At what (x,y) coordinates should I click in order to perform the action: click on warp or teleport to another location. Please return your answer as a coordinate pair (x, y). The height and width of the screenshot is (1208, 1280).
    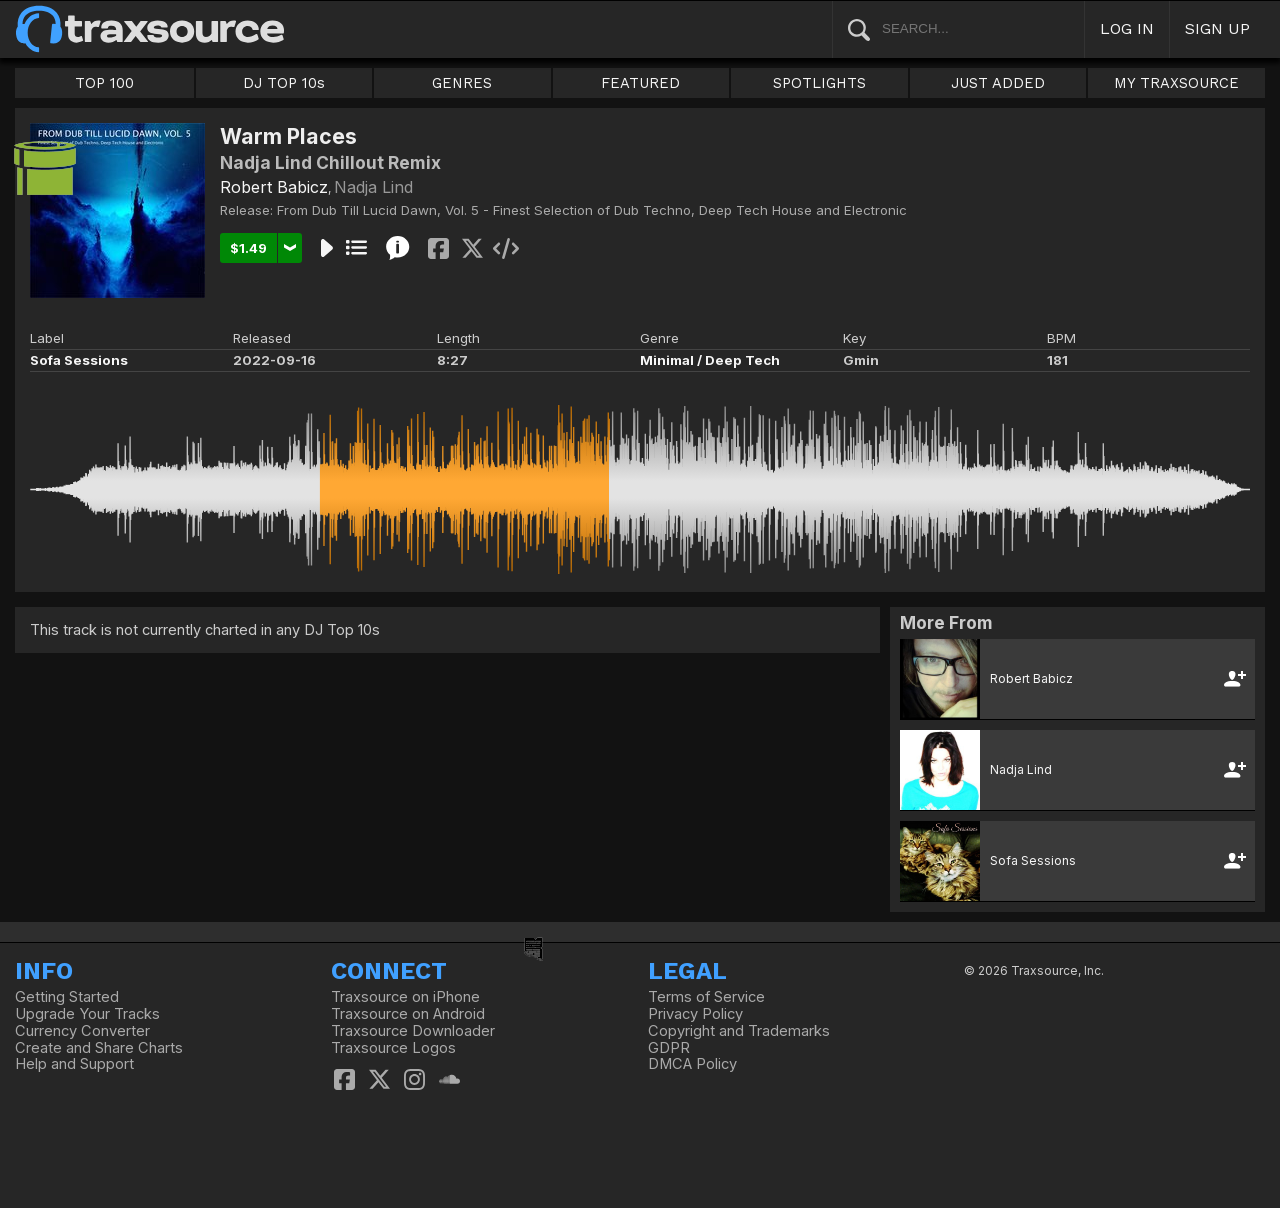
    Looking at the image, I should click on (45, 163).